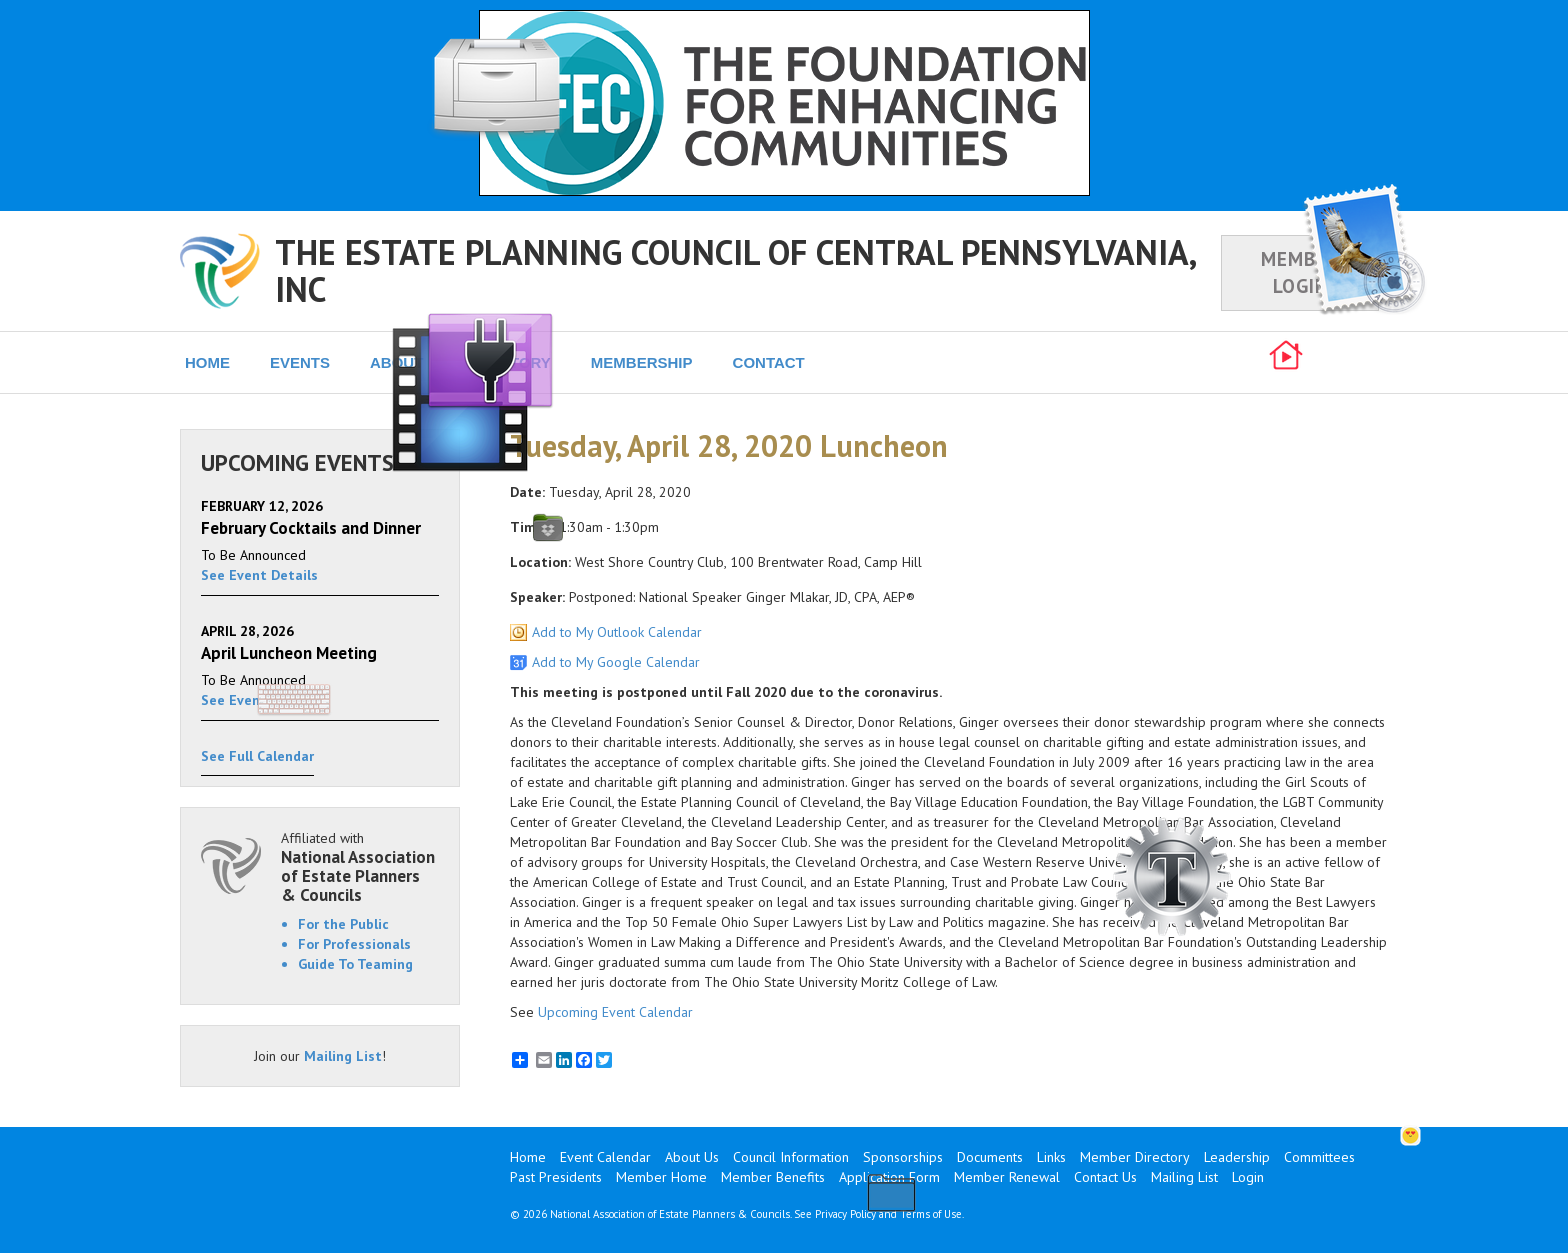 Image resolution: width=1568 pixels, height=1253 pixels. Describe the element at coordinates (1359, 248) in the screenshot. I see `share content via email` at that location.